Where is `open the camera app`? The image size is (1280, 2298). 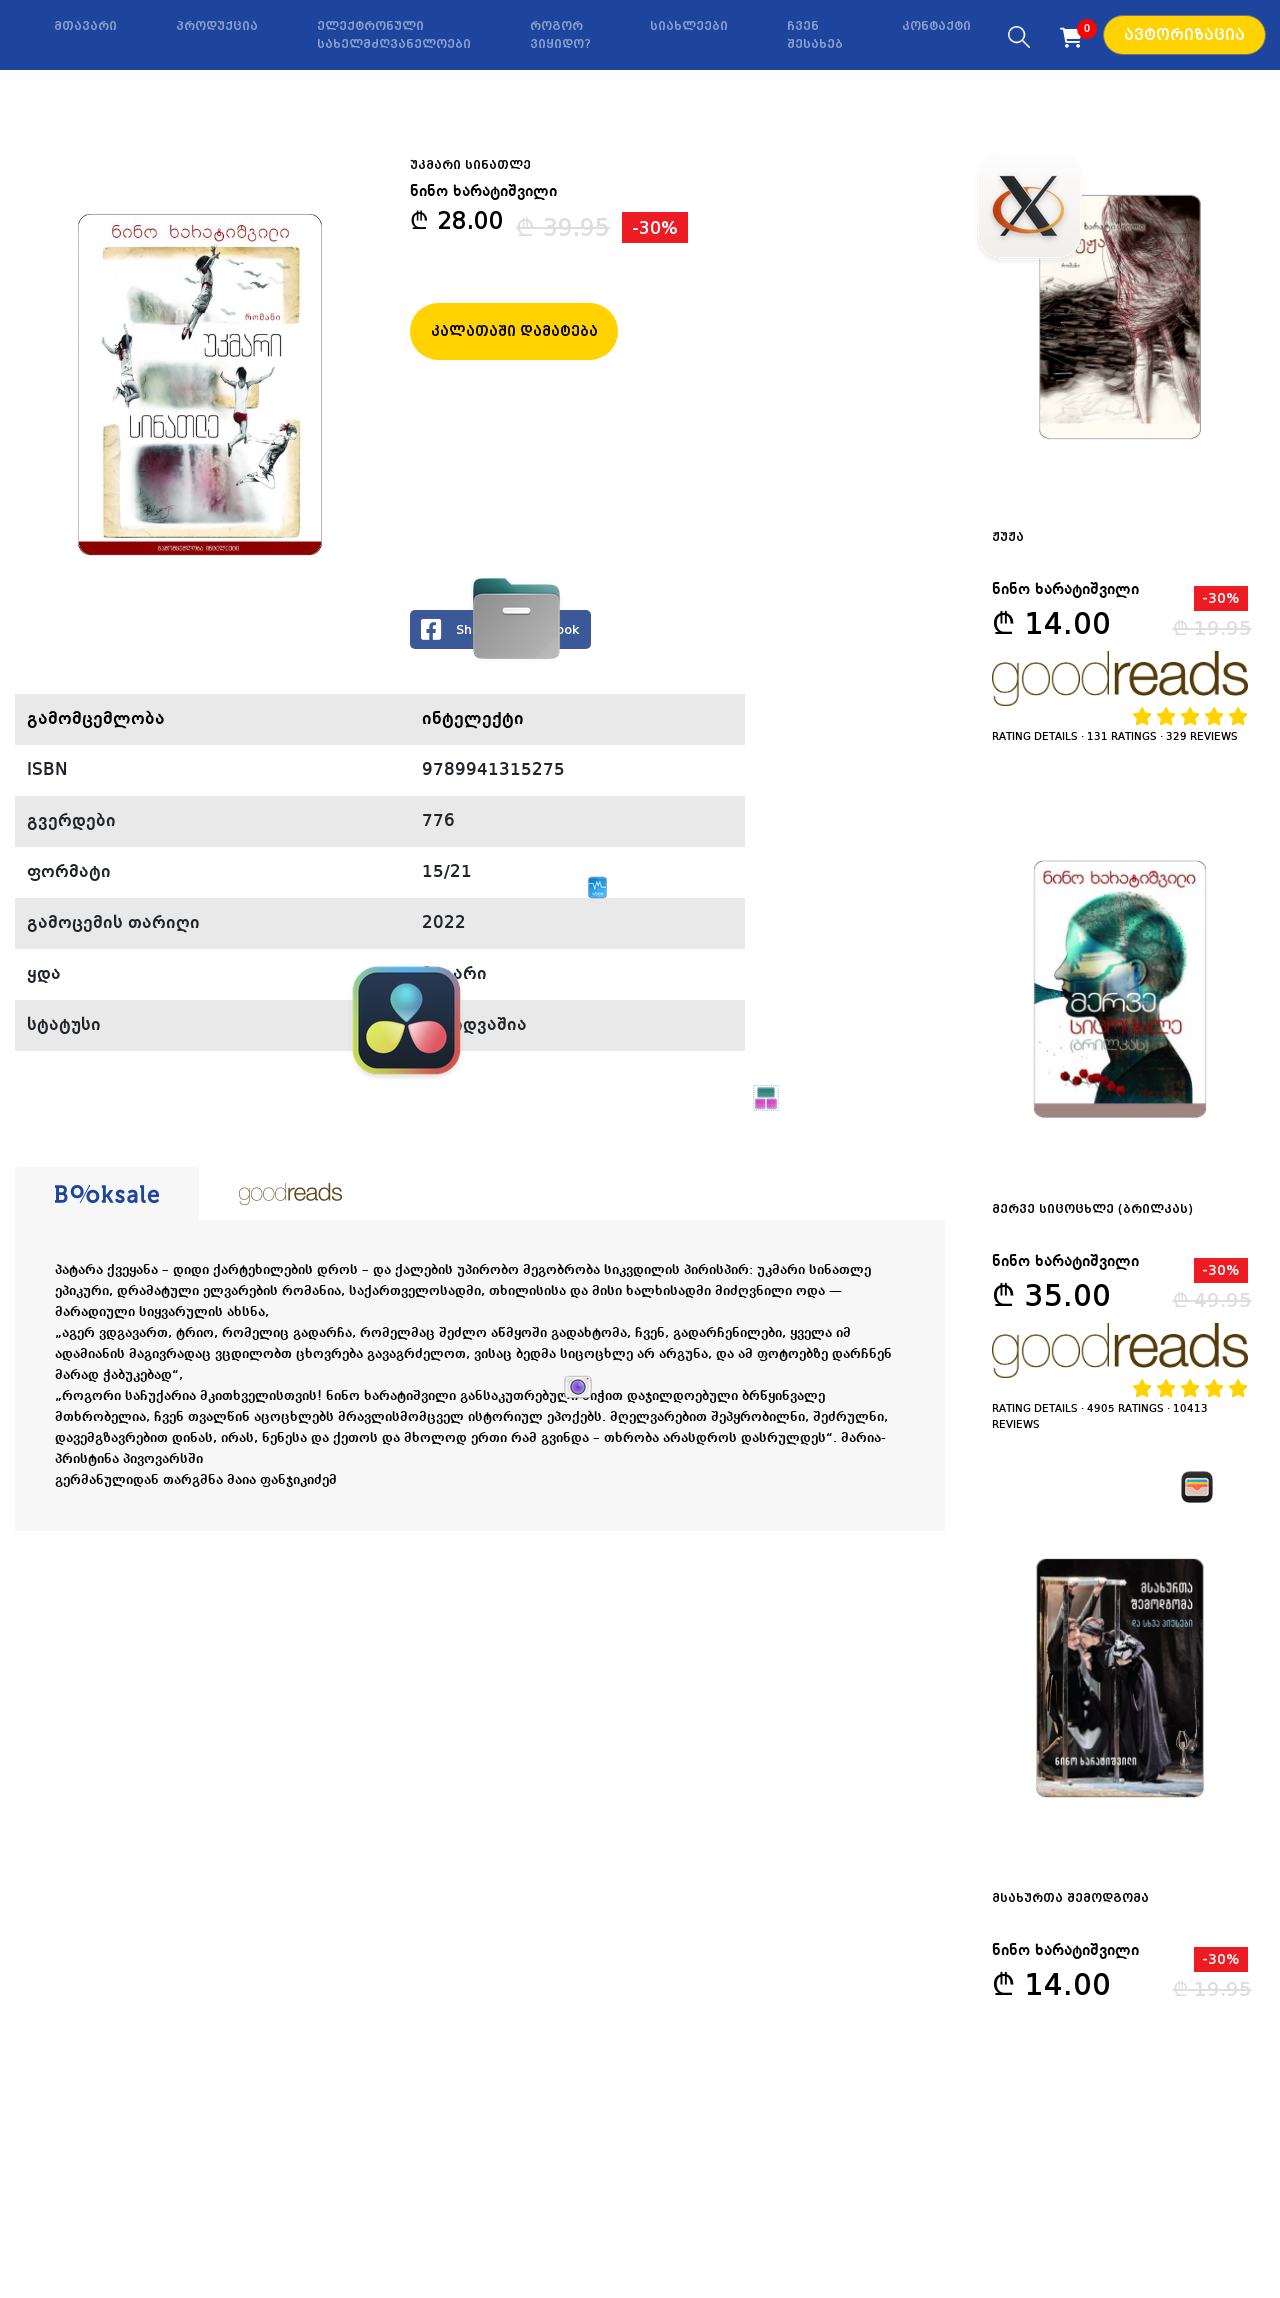
open the camera app is located at coordinates (578, 1387).